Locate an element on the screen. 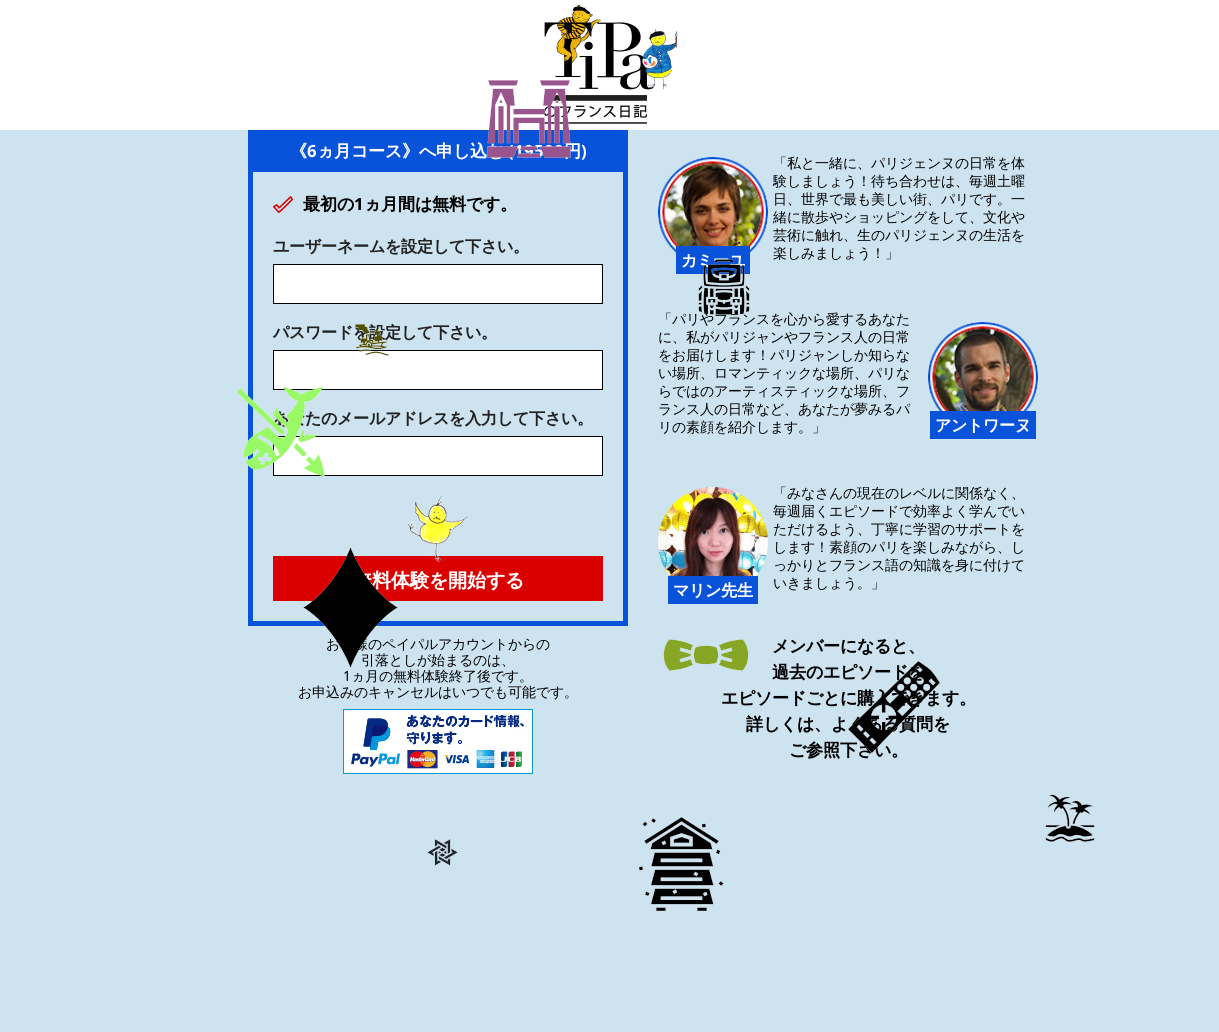 Image resolution: width=1219 pixels, height=1032 pixels. access beekeeping or apiary features is located at coordinates (681, 863).